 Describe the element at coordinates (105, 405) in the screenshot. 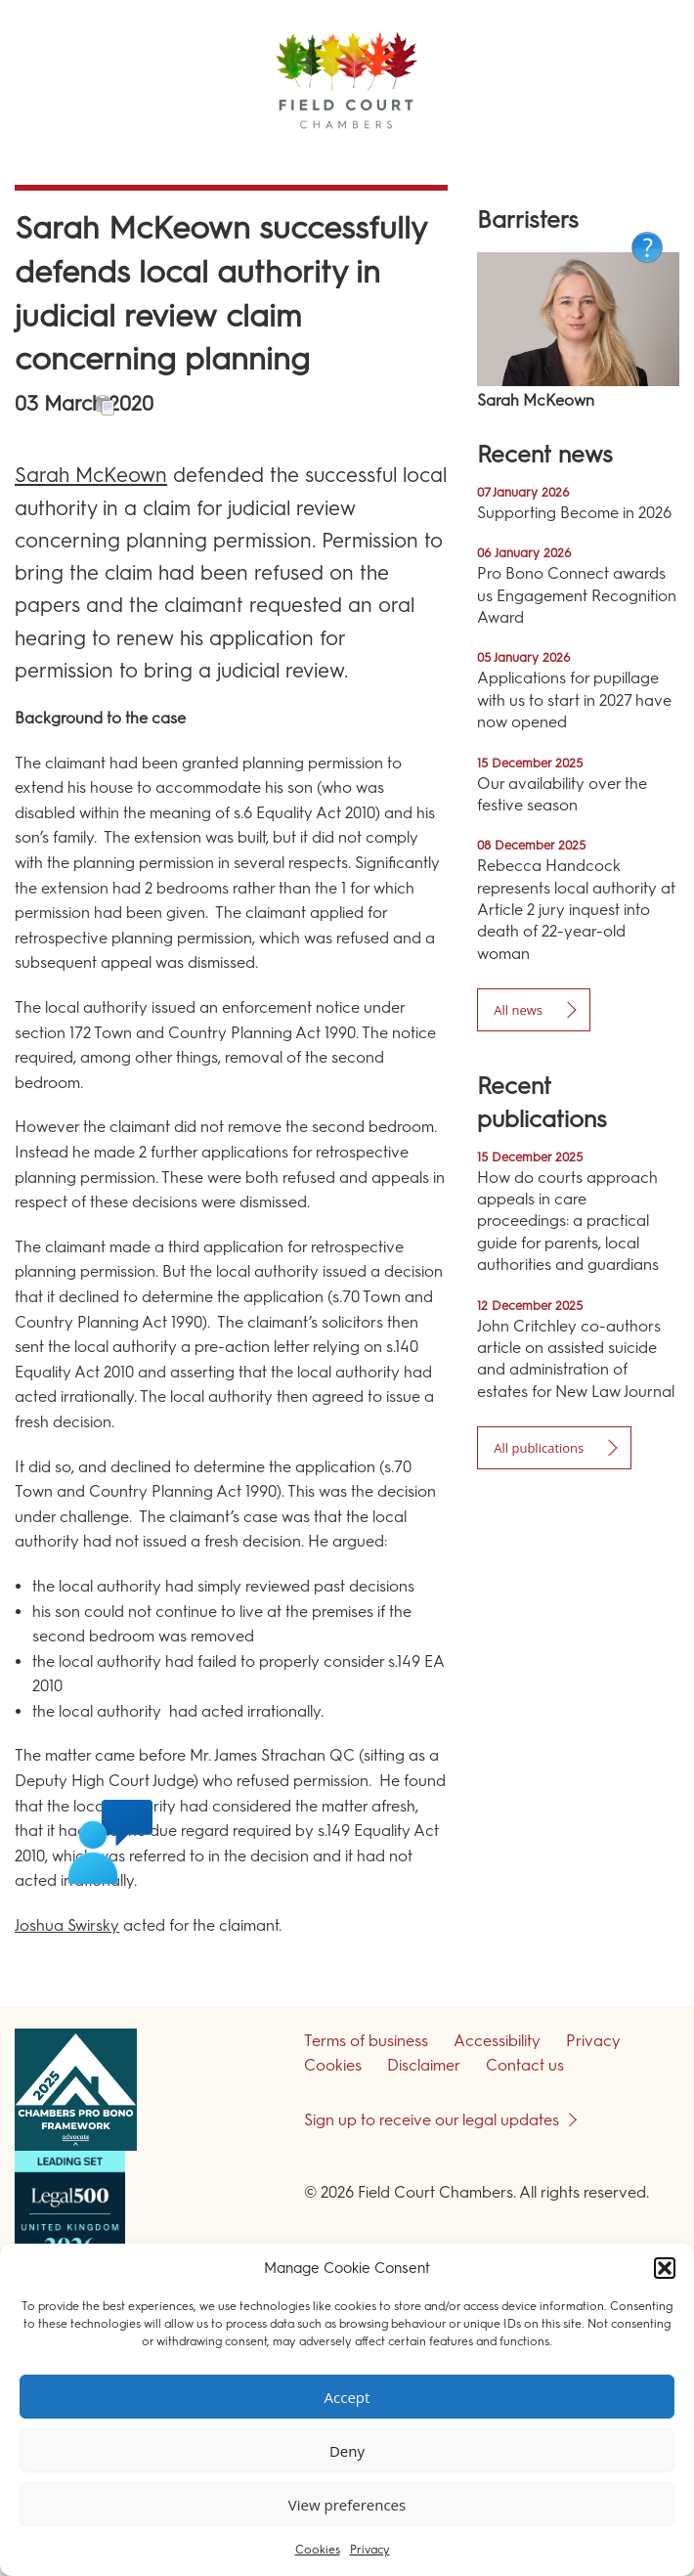

I see `paste content from clipboard` at that location.